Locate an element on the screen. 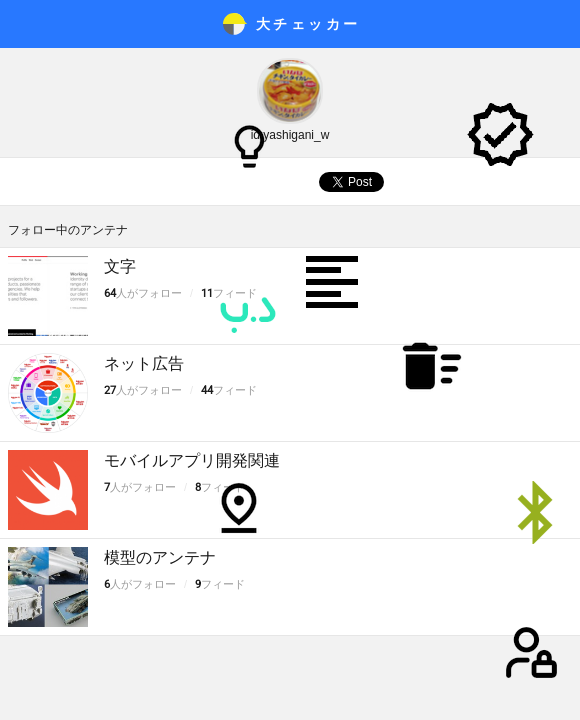  drop a pin on the map is located at coordinates (239, 508).